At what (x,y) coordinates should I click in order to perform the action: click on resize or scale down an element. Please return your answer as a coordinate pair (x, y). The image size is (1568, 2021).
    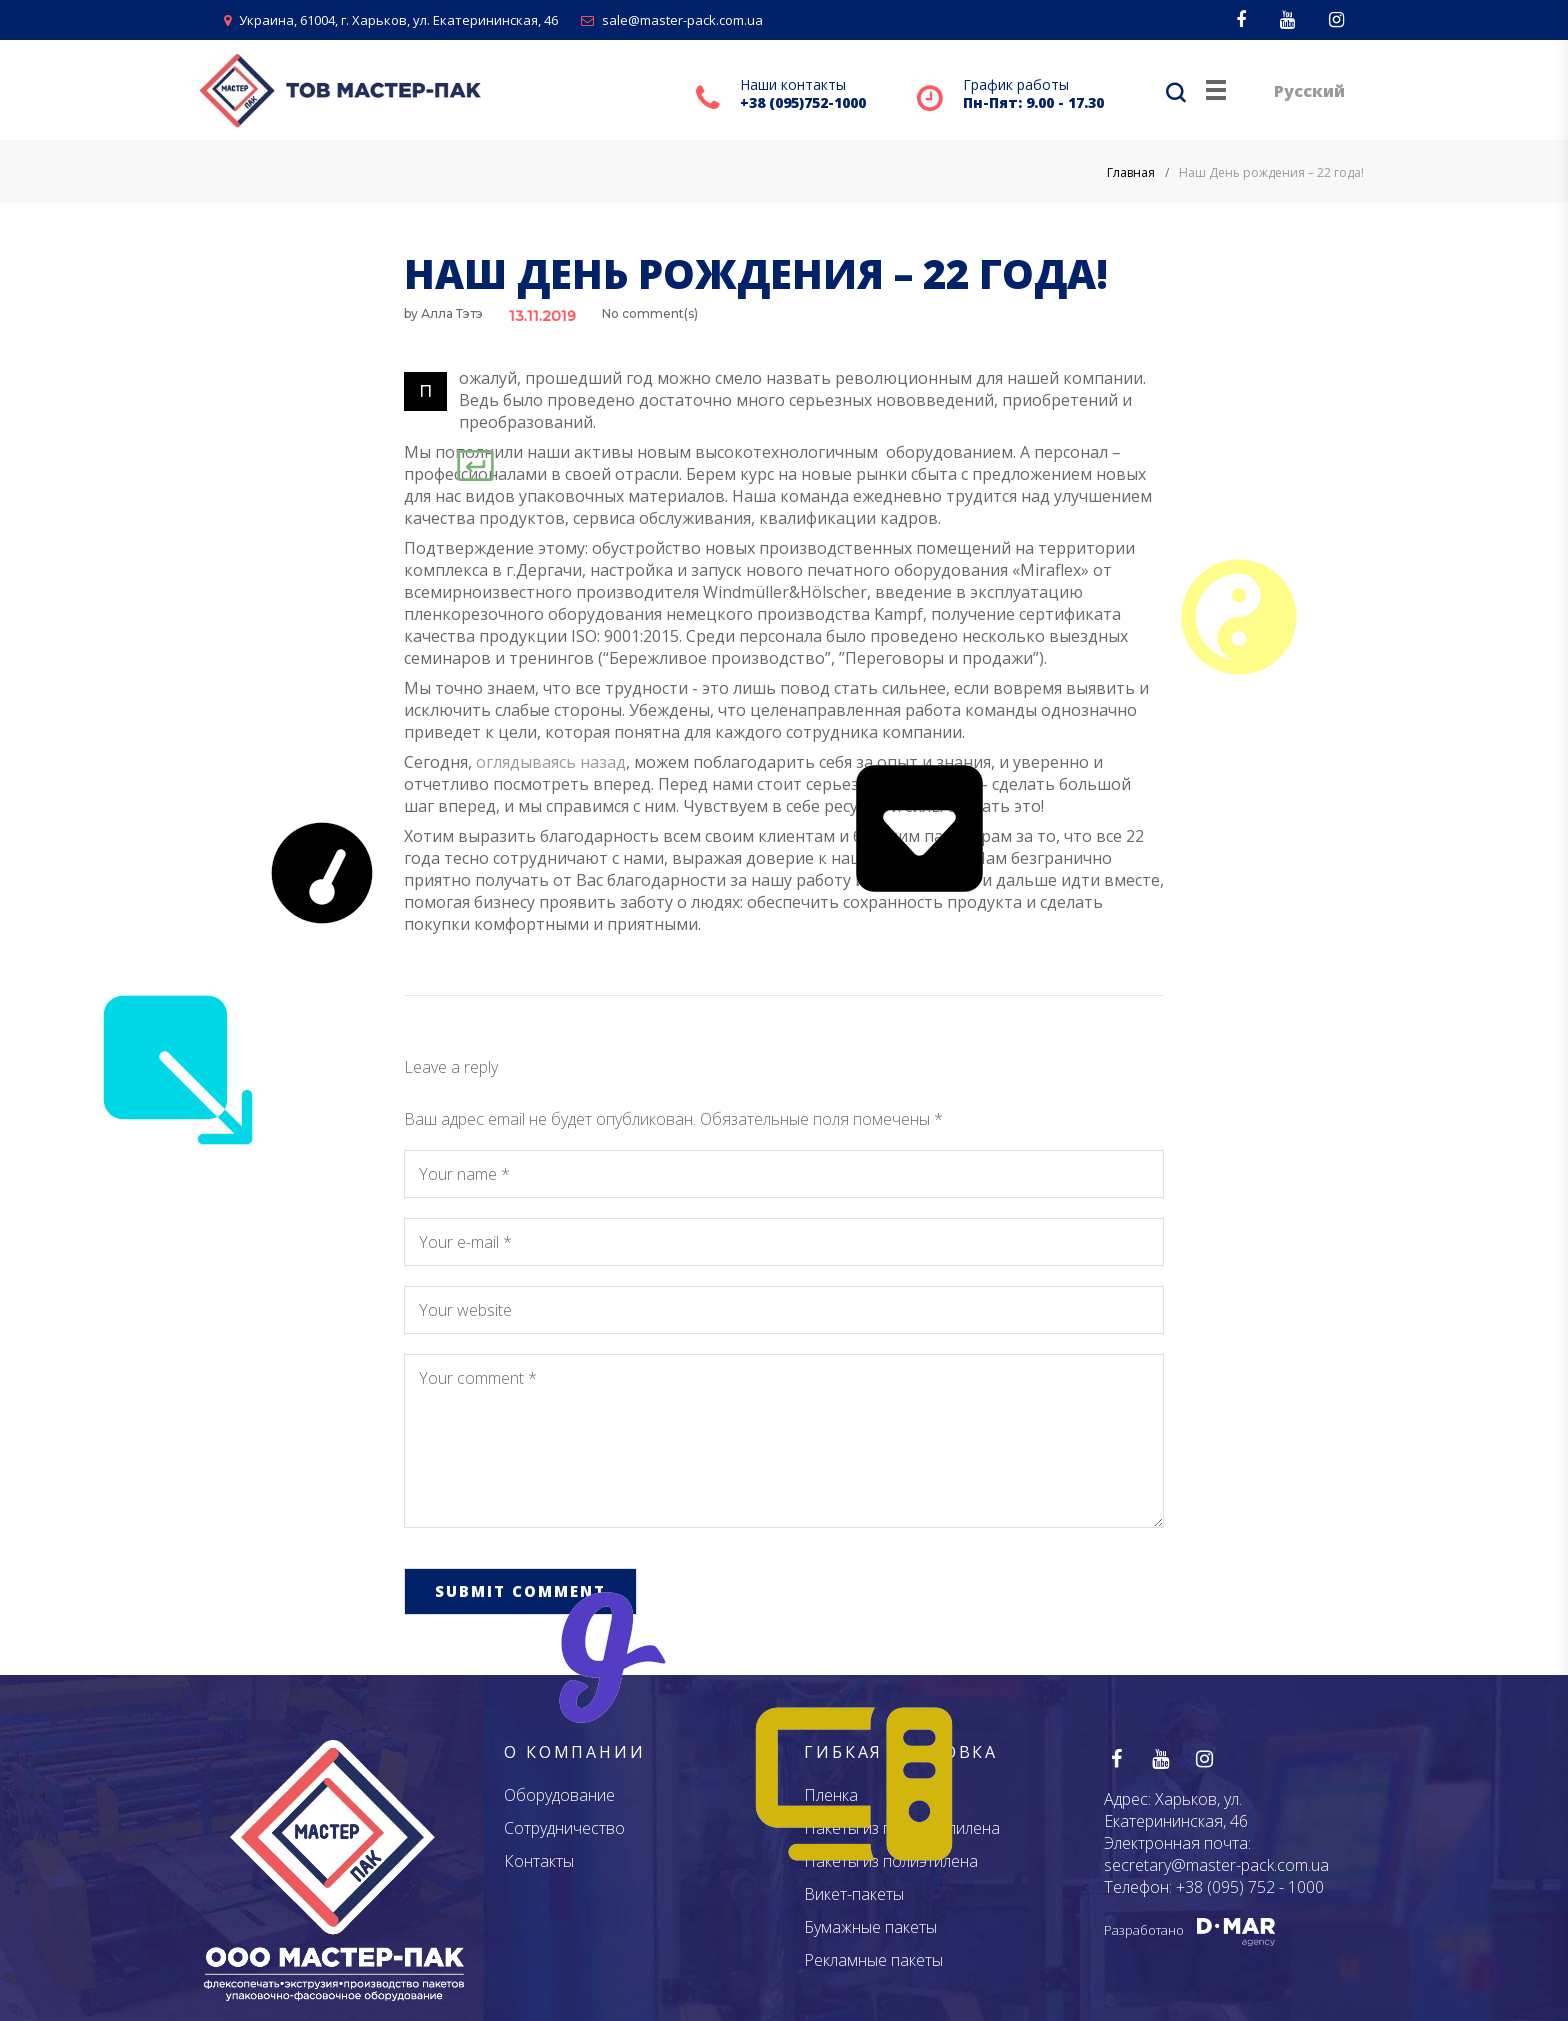
    Looking at the image, I should click on (178, 1070).